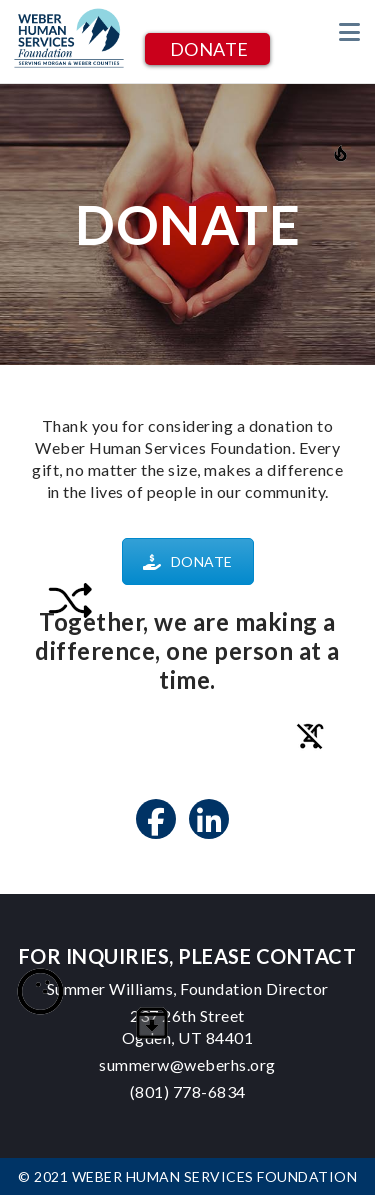 The height and width of the screenshot is (1195, 375). Describe the element at coordinates (310, 735) in the screenshot. I see `strollers not permitted in this area` at that location.